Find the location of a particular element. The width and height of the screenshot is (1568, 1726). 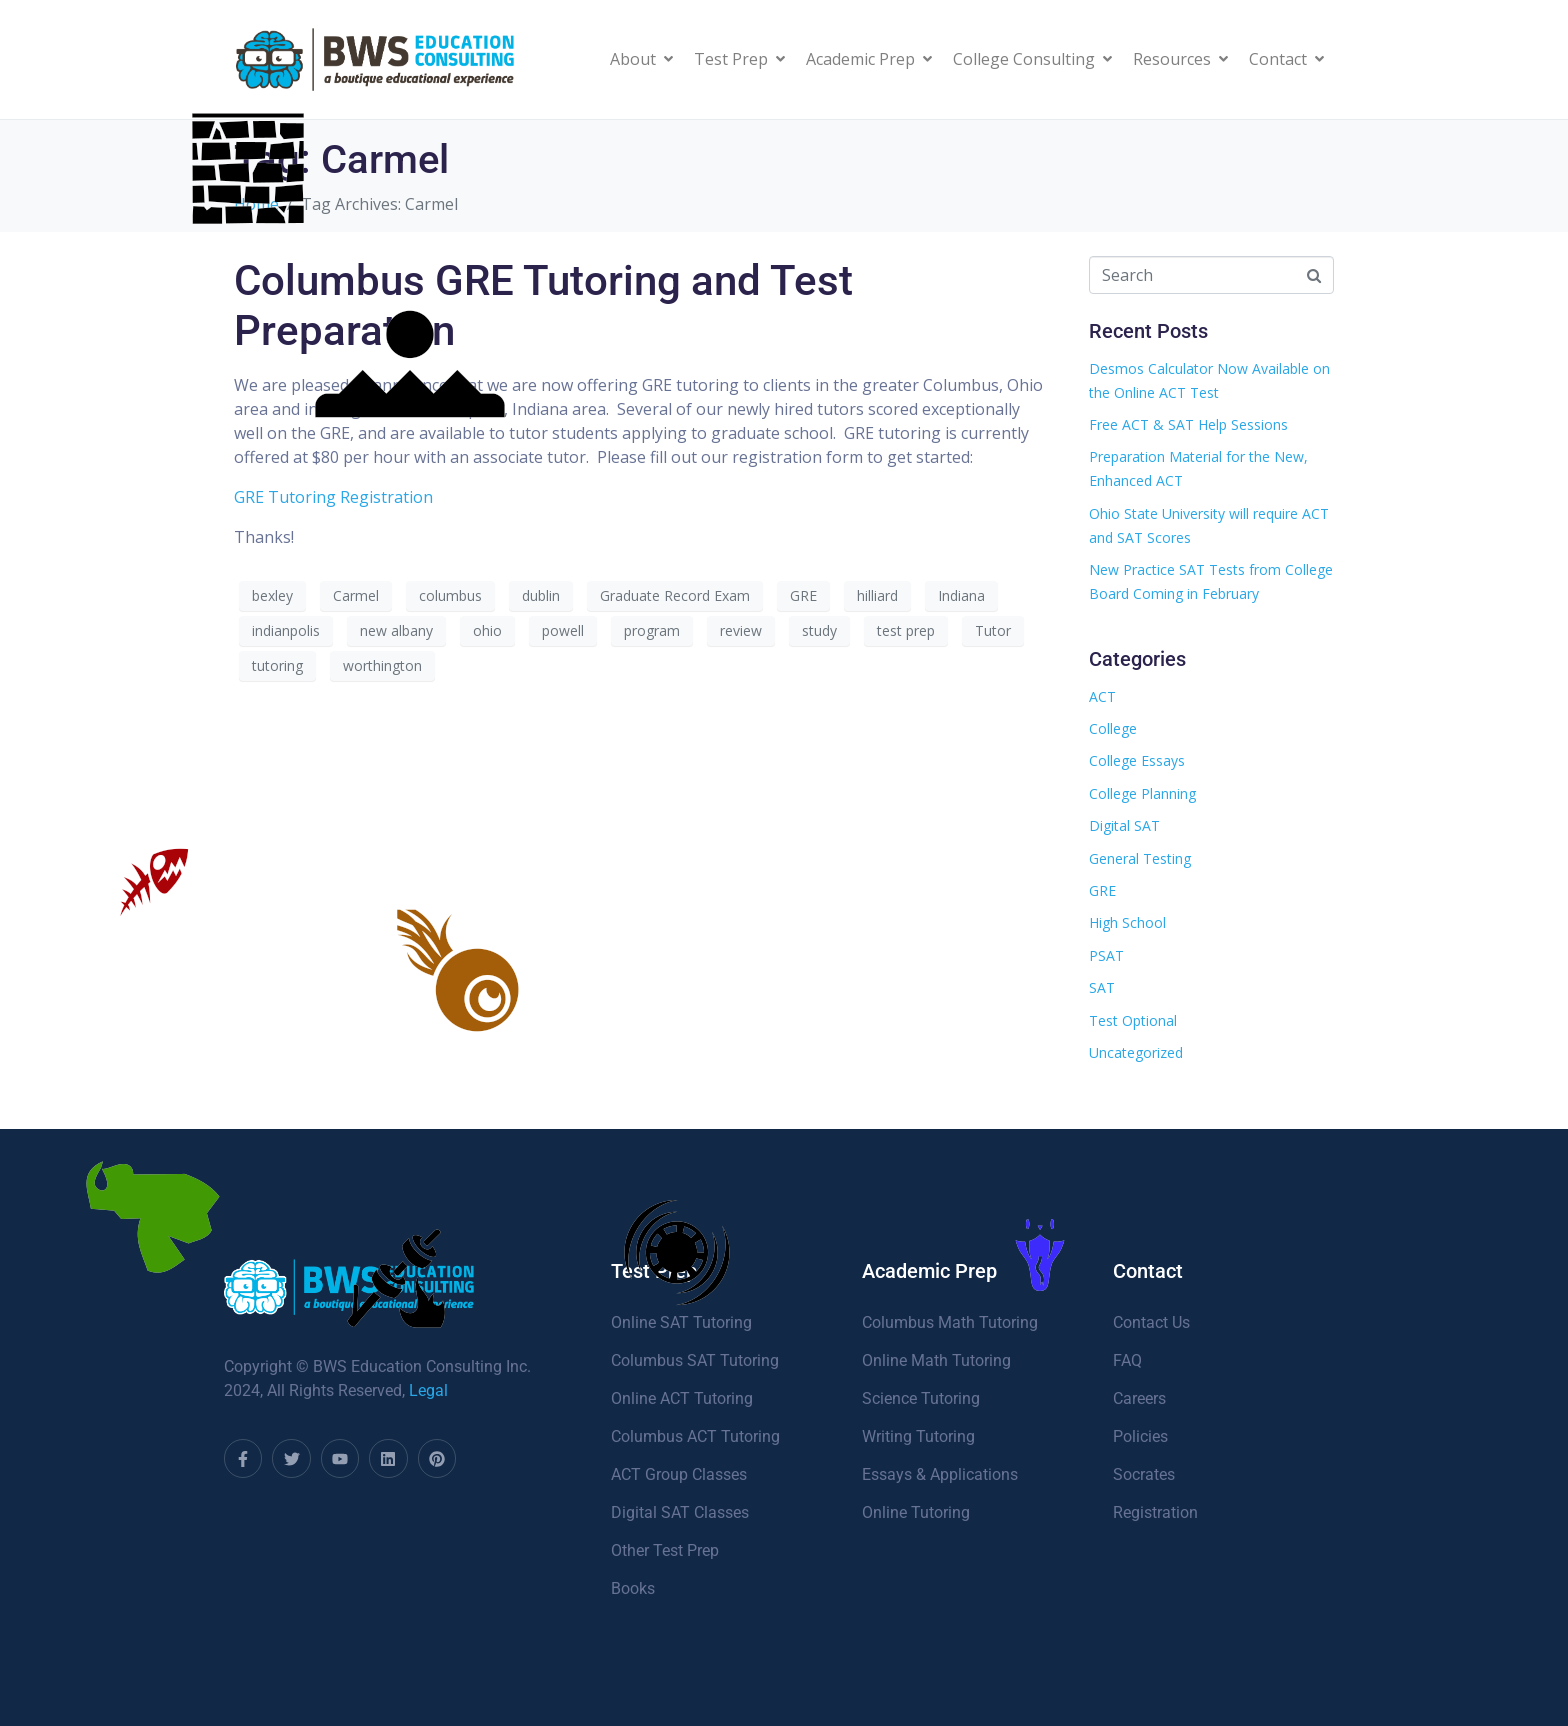

roast marshmallows over a campfire is located at coordinates (395, 1278).